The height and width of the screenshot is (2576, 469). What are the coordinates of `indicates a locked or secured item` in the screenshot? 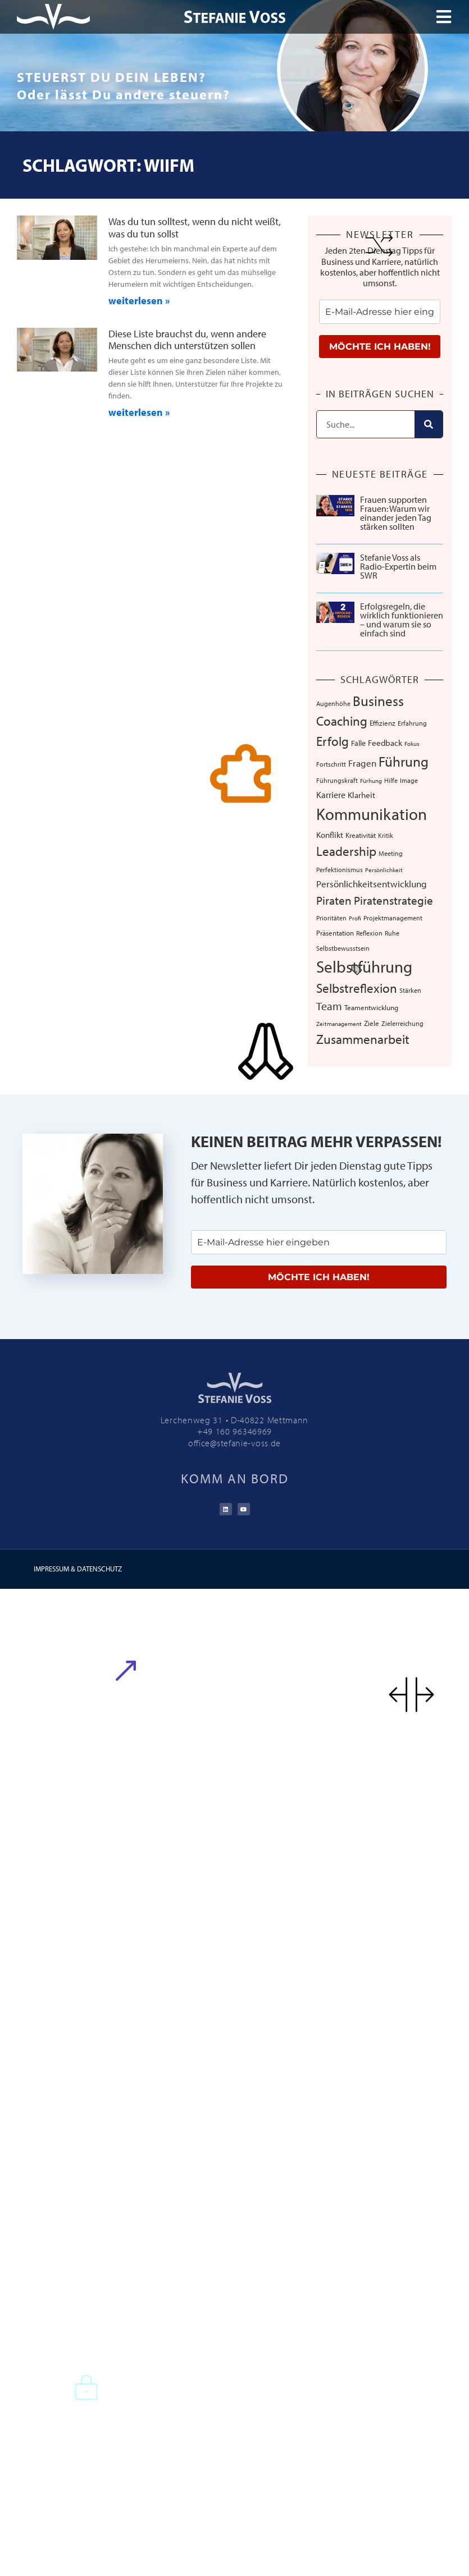 It's located at (86, 2389).